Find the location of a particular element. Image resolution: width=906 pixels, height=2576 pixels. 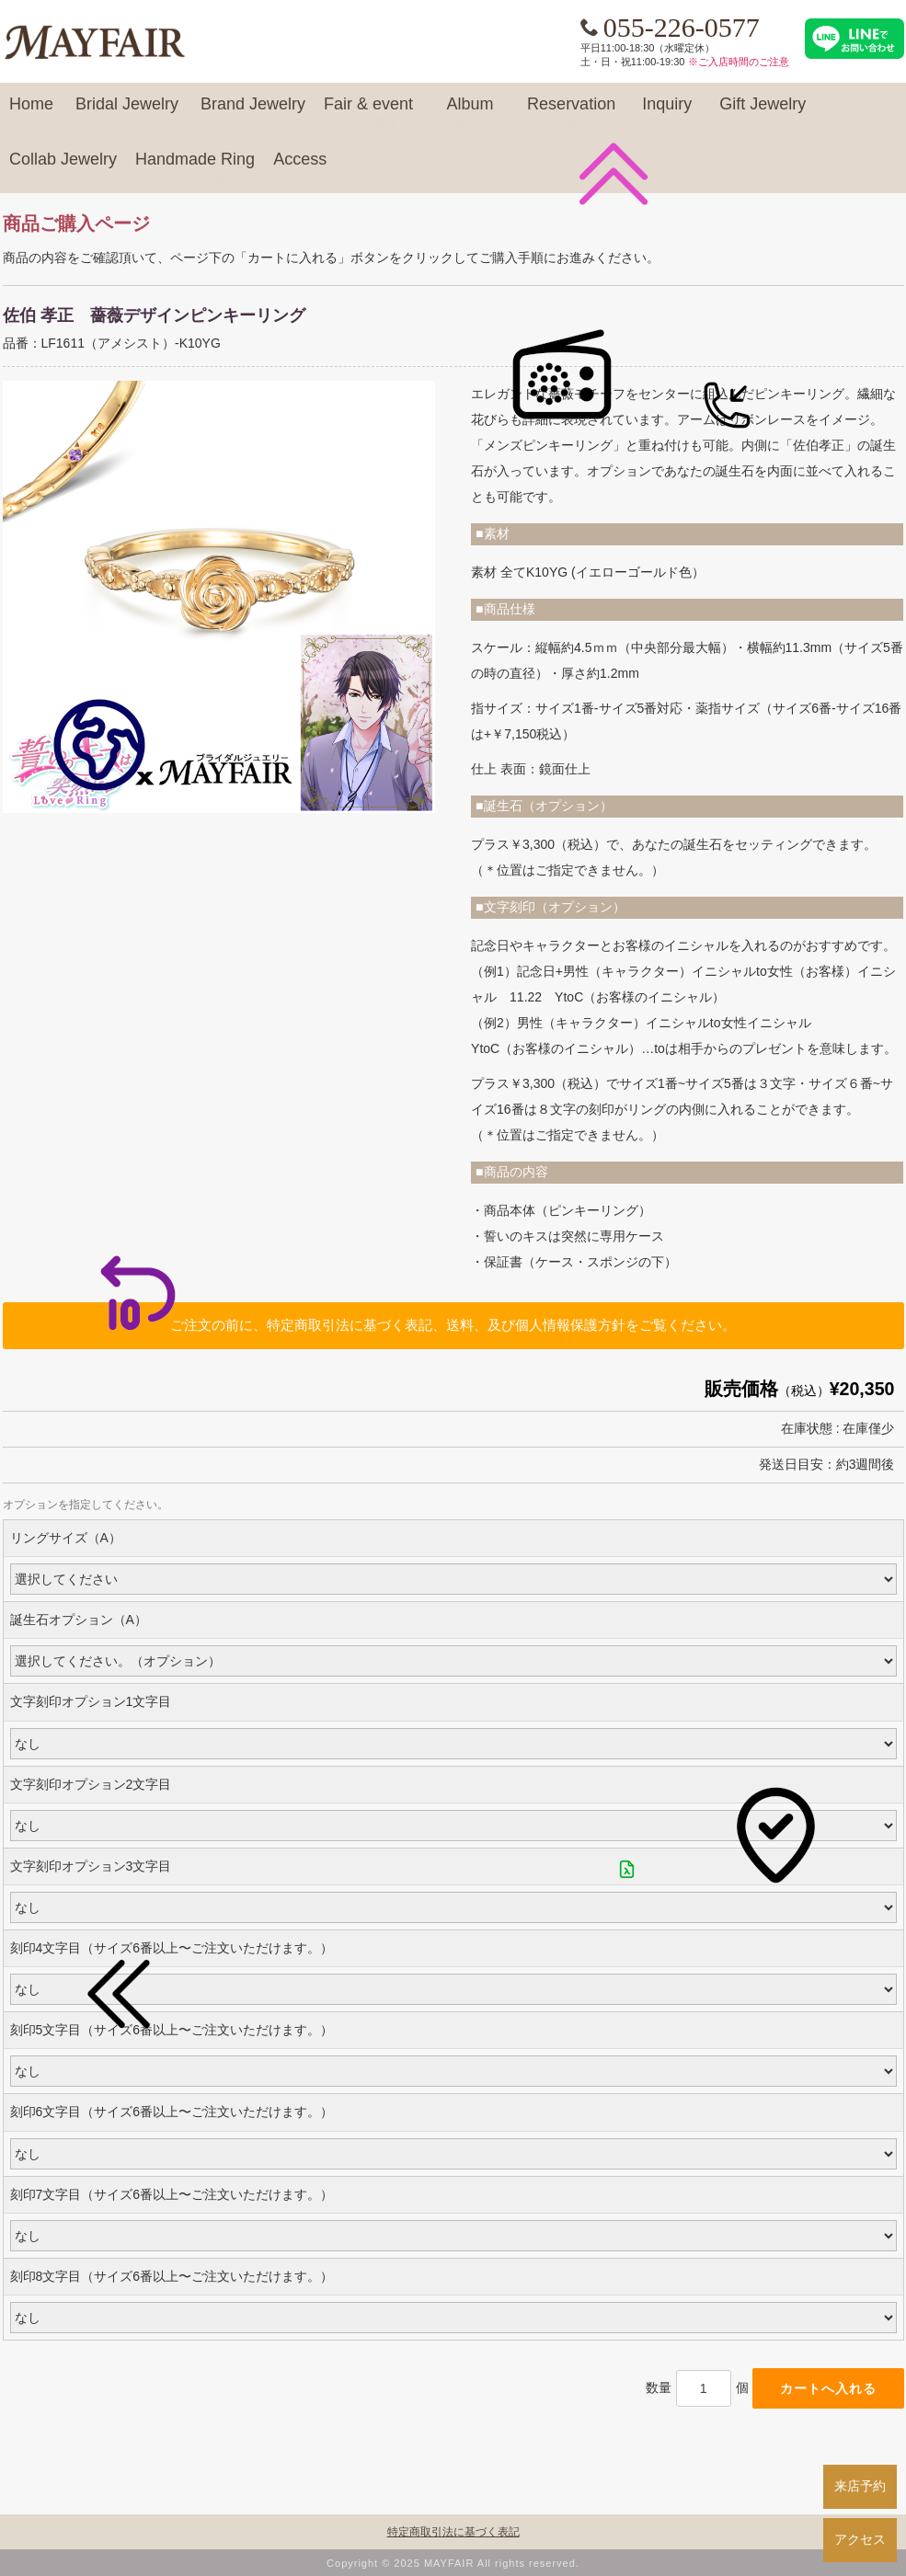

incoming call notification is located at coordinates (727, 405).